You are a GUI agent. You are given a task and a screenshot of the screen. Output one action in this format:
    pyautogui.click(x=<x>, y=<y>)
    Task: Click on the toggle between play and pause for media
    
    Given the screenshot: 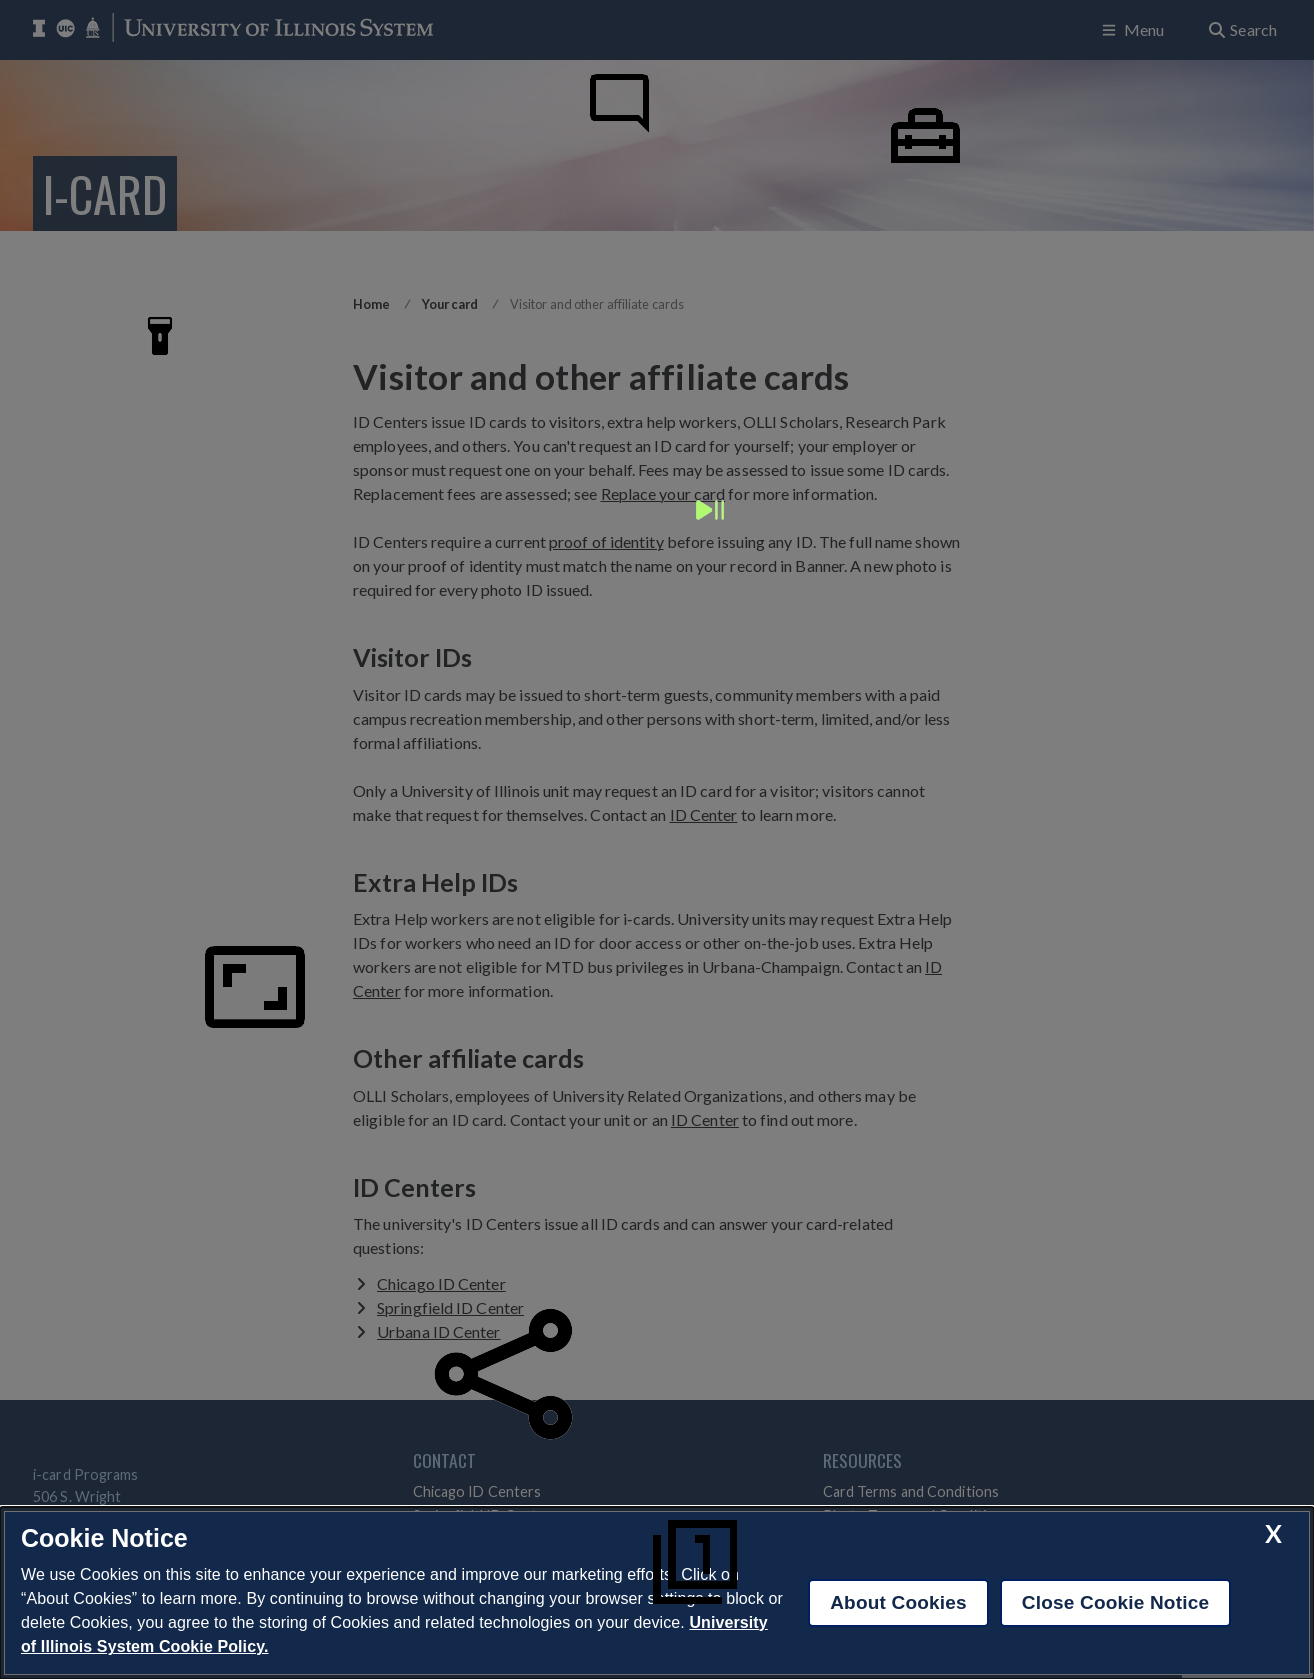 What is the action you would take?
    pyautogui.click(x=710, y=510)
    